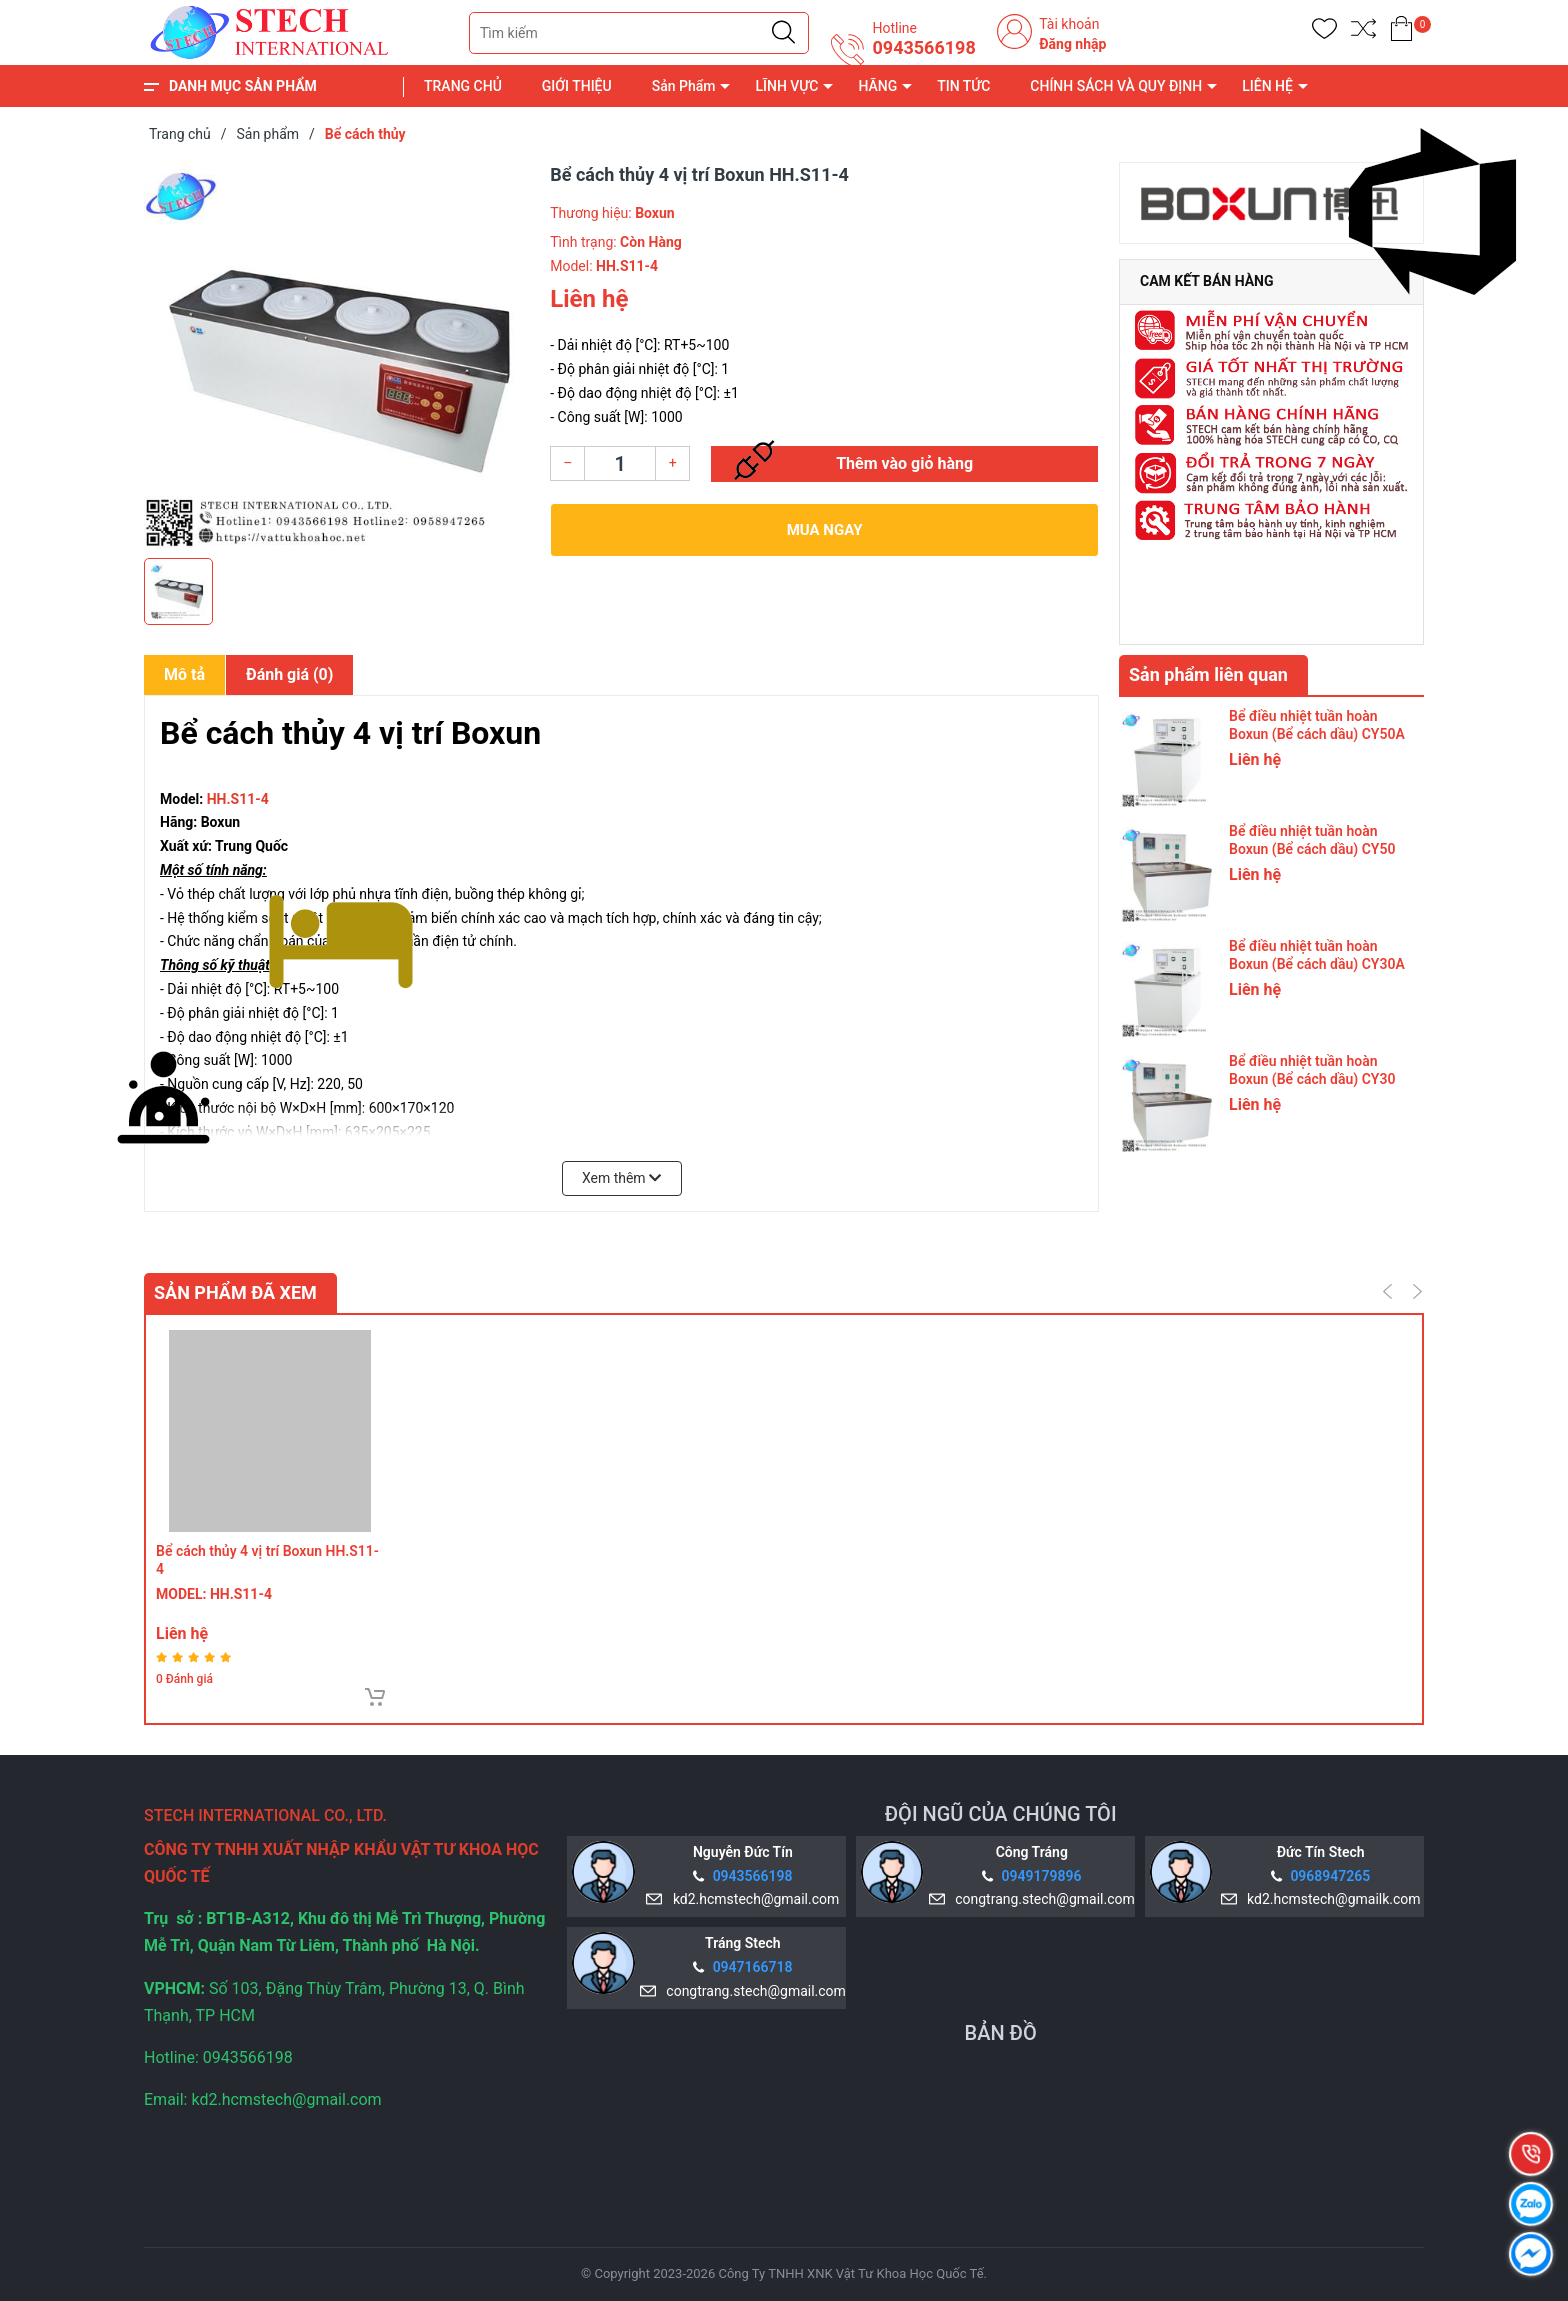 This screenshot has height=2301, width=1568. What do you see at coordinates (341, 938) in the screenshot?
I see `book a hotel or accommodation` at bounding box center [341, 938].